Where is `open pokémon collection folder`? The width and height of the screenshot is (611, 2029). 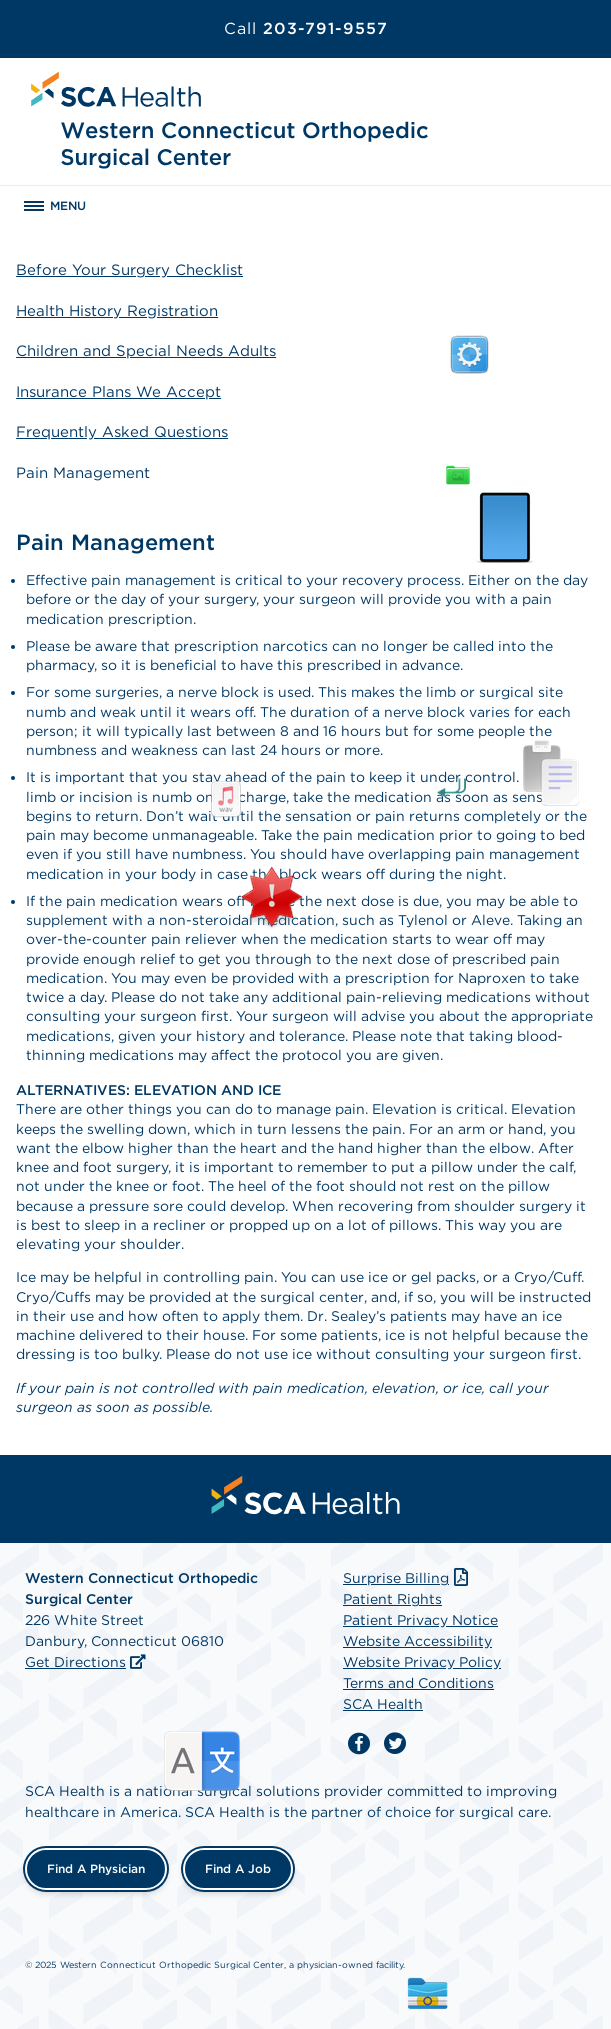
open pokémon collection folder is located at coordinates (427, 1994).